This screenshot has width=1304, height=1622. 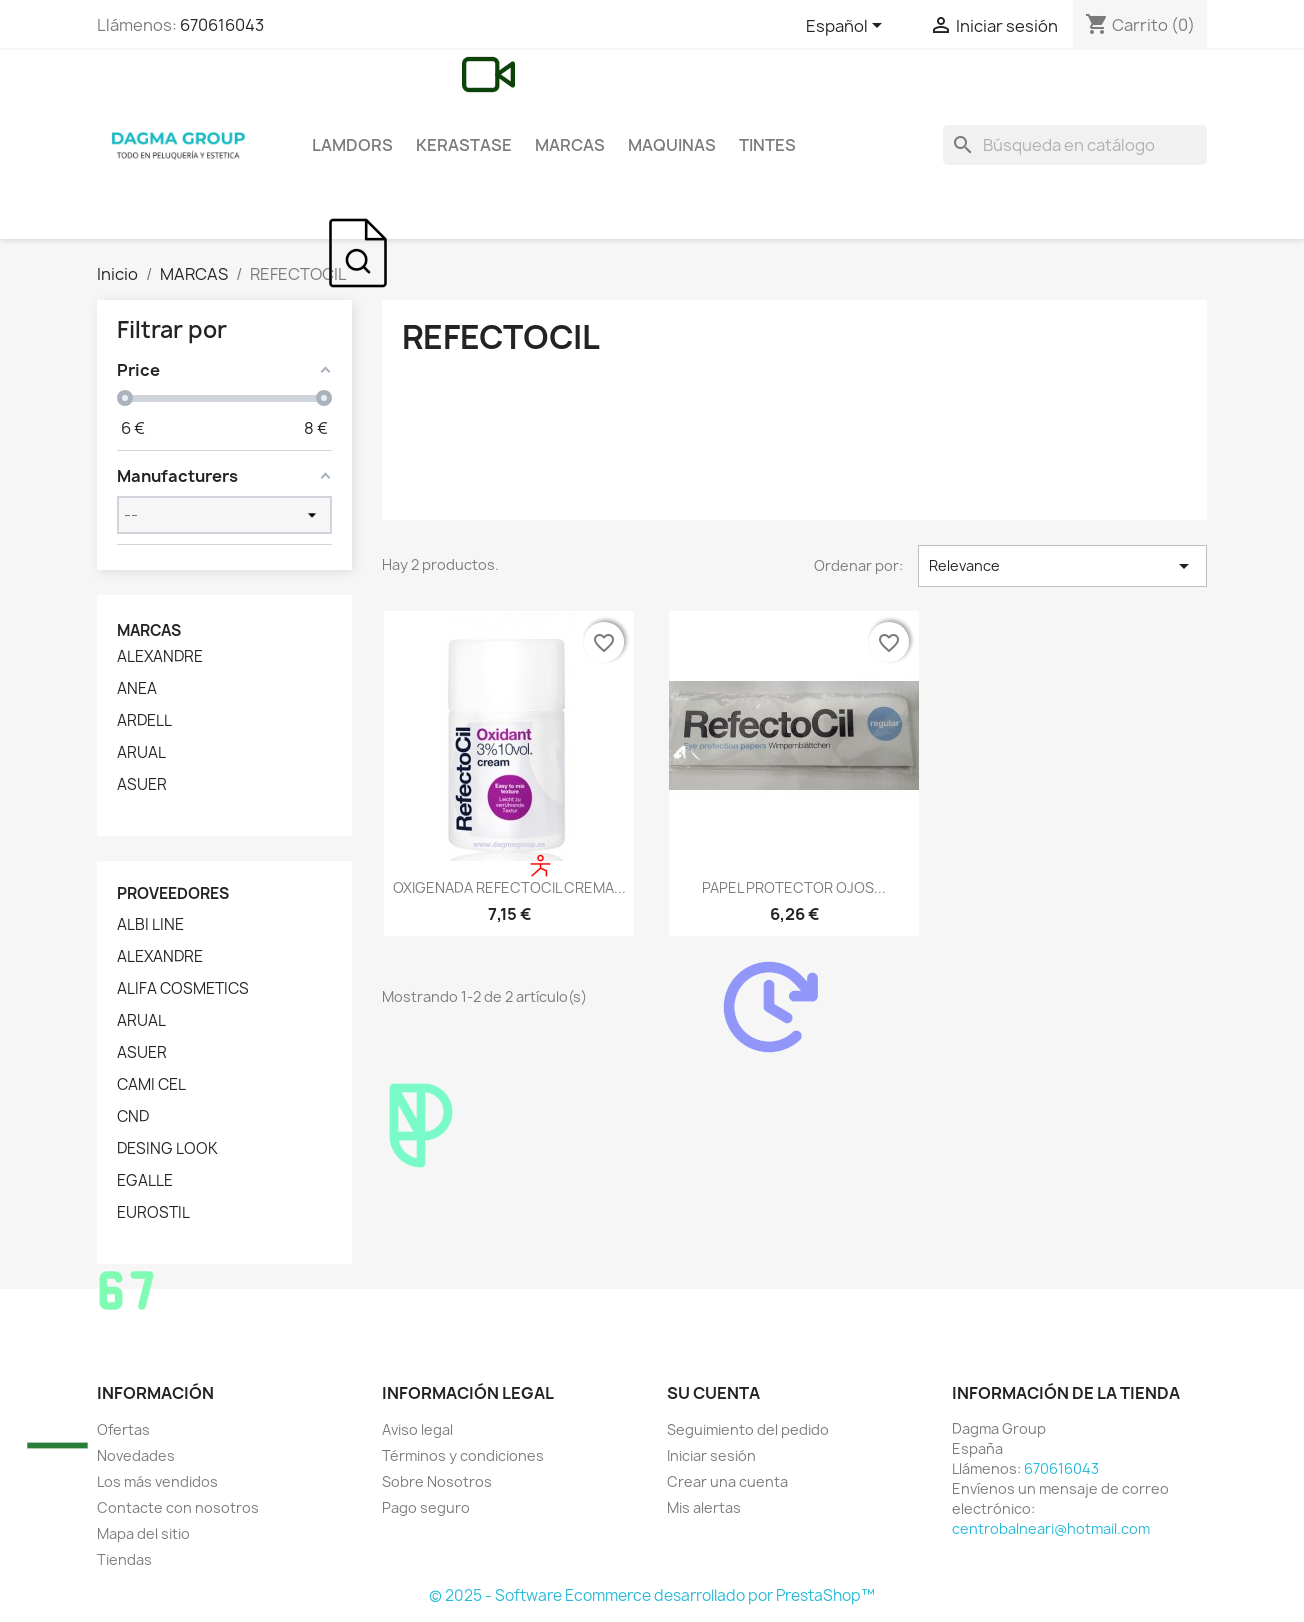 What do you see at coordinates (57, 1445) in the screenshot?
I see `remove an item from a list` at bounding box center [57, 1445].